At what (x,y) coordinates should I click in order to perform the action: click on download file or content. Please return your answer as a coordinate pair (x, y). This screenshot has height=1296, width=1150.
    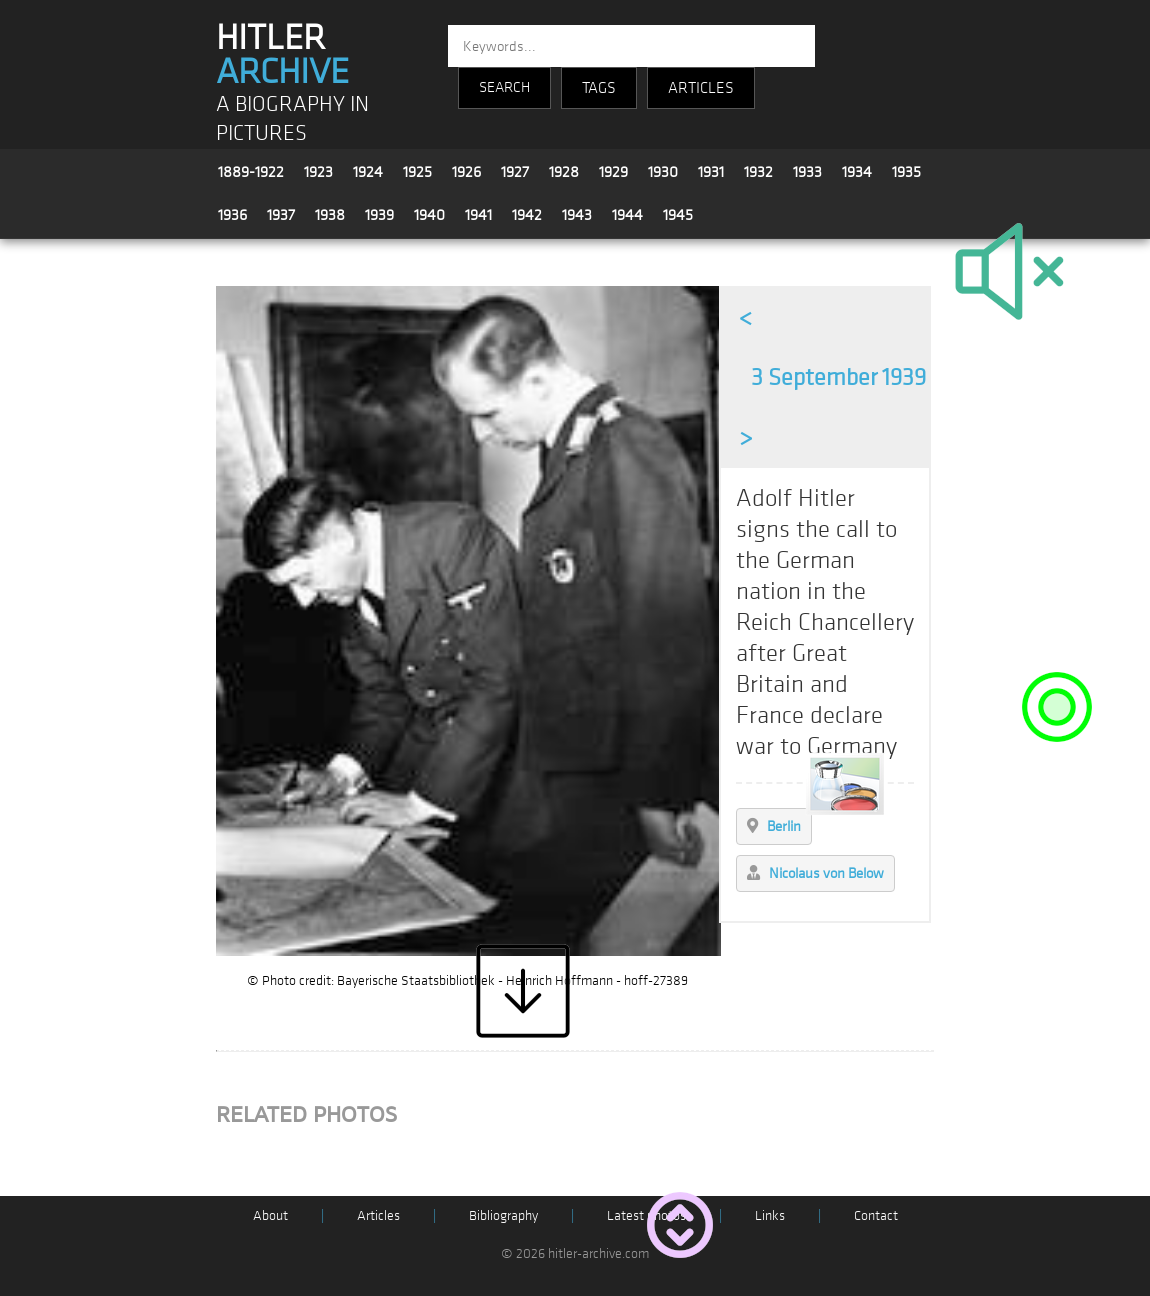
    Looking at the image, I should click on (523, 991).